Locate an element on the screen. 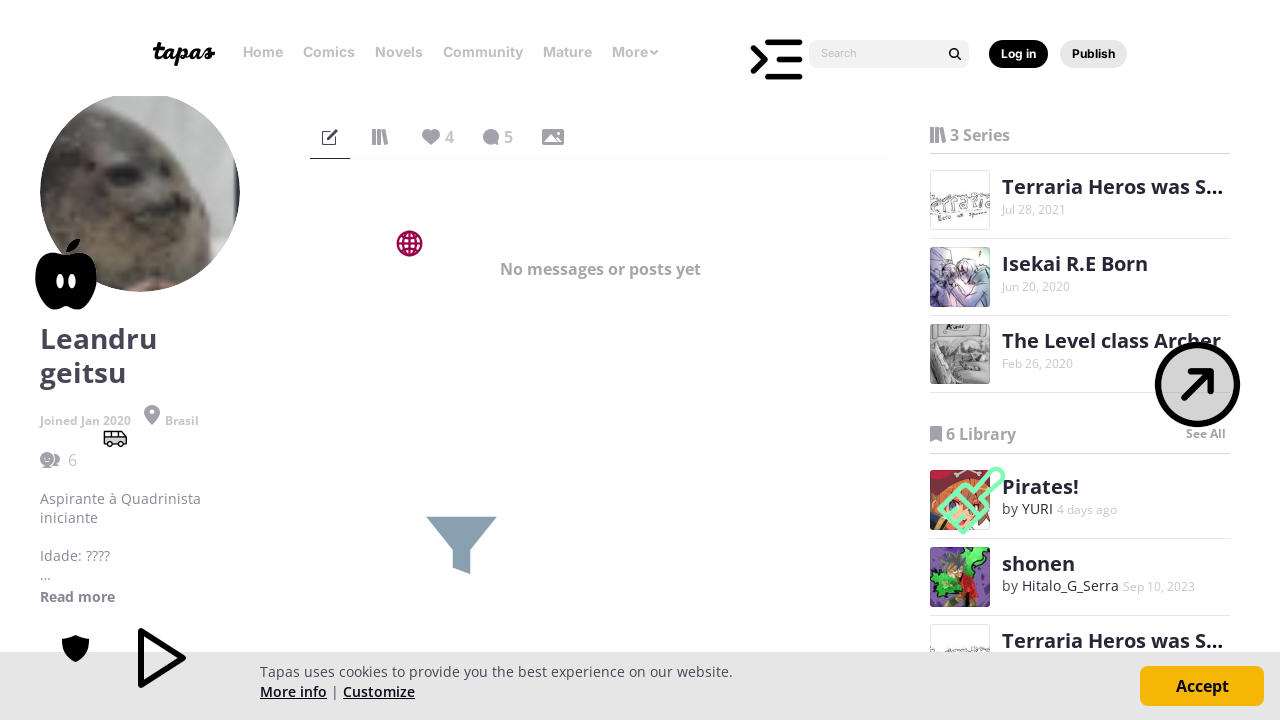  open link in new tab or external window is located at coordinates (1197, 384).